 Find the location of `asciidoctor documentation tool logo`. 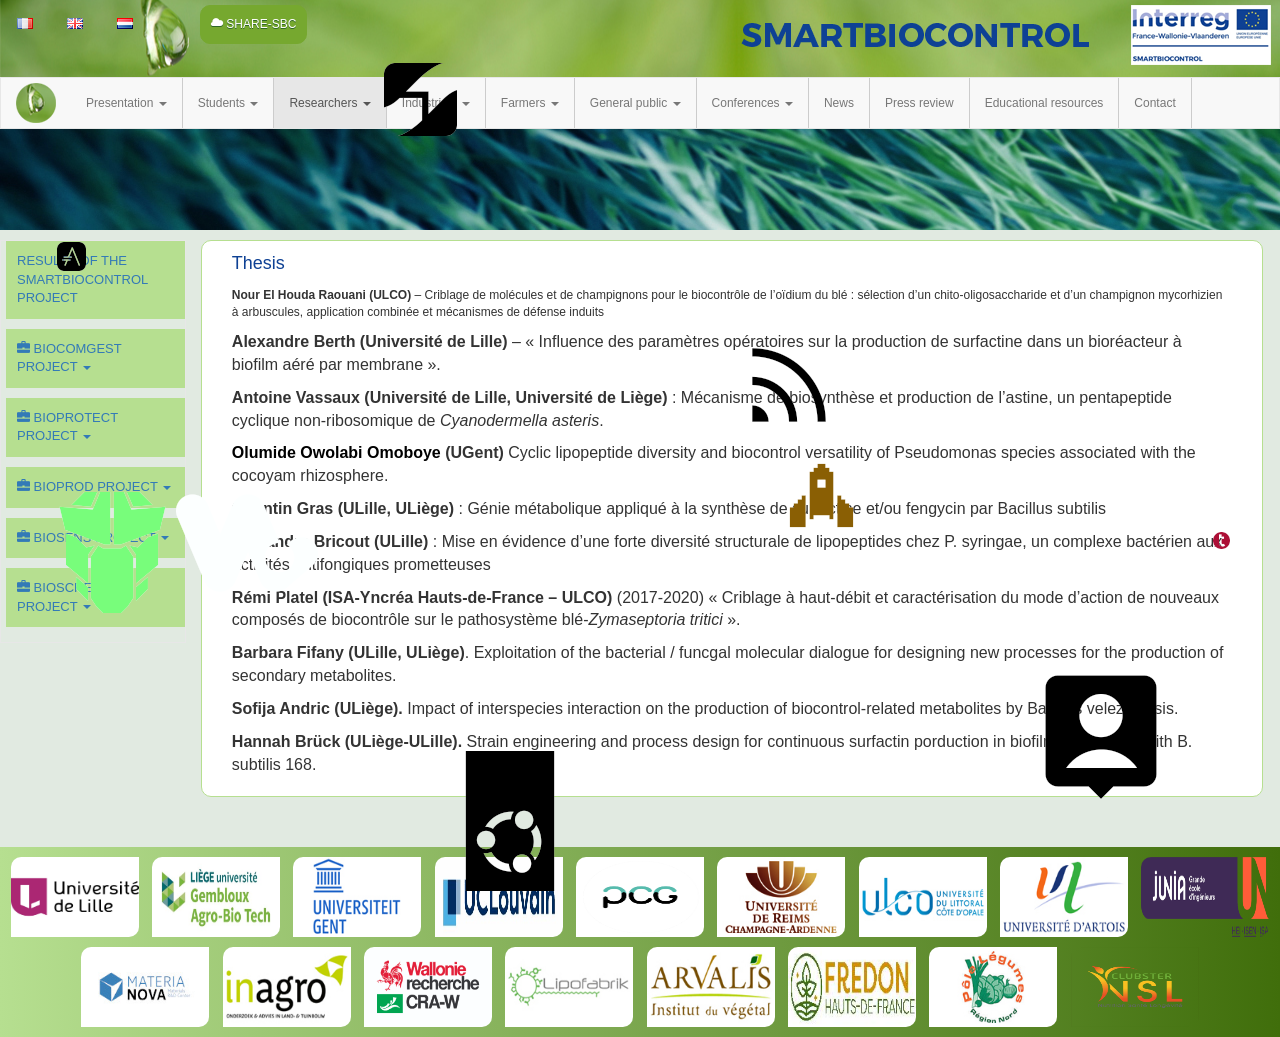

asciidoctor documentation tool logo is located at coordinates (71, 256).